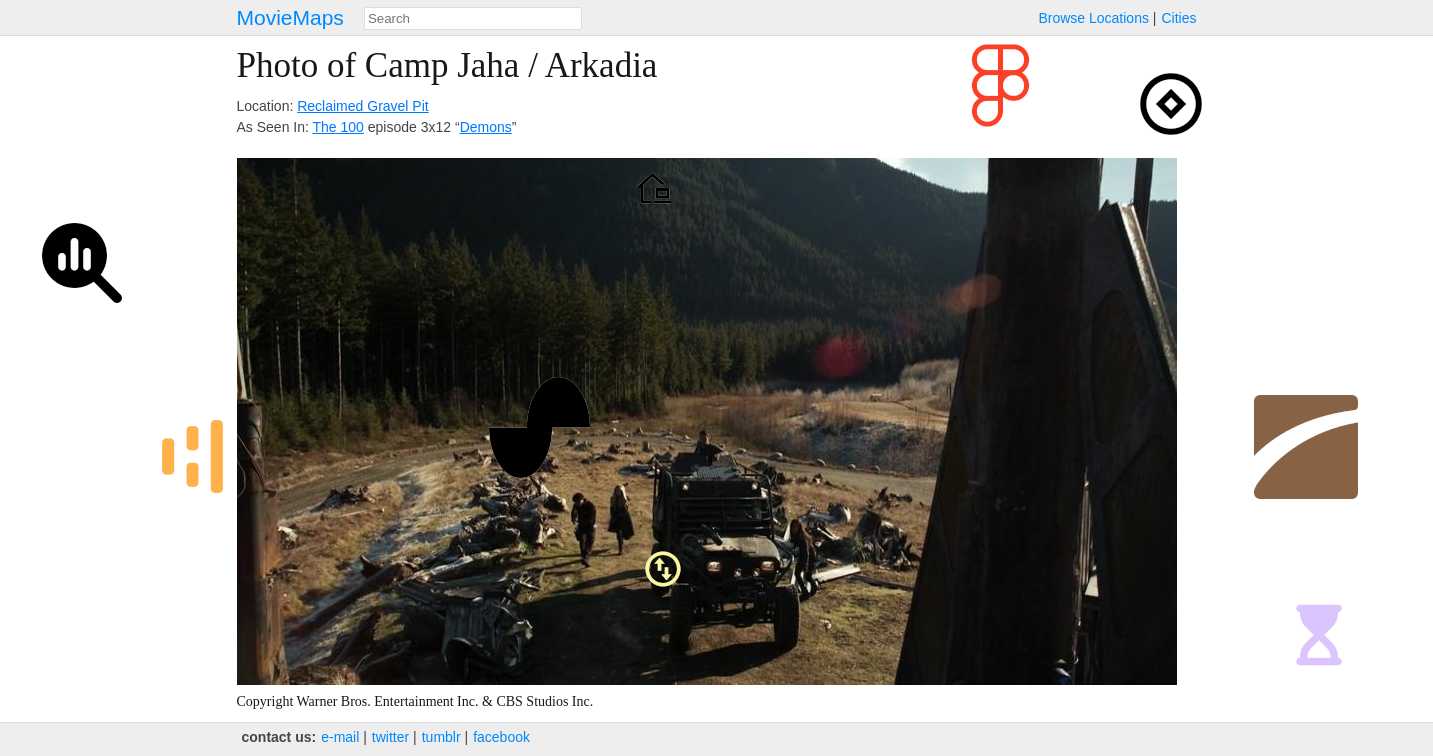  What do you see at coordinates (1306, 447) in the screenshot?
I see `devexpress brand logo` at bounding box center [1306, 447].